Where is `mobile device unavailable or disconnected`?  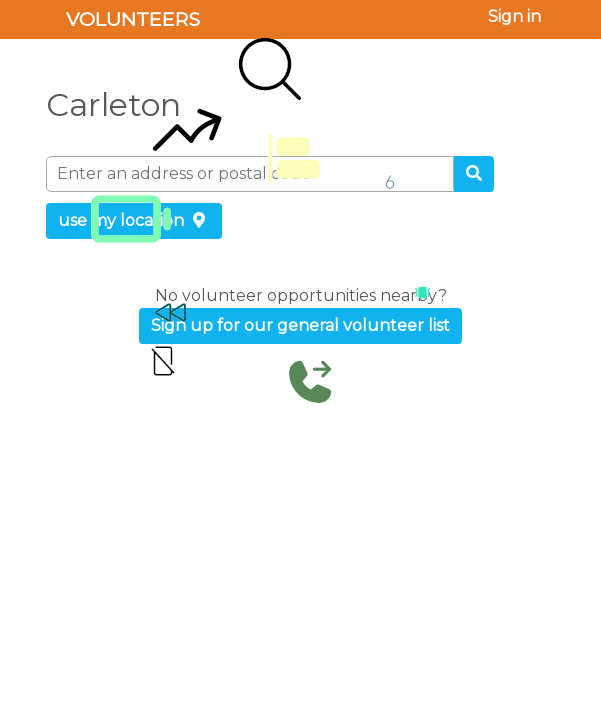
mobile device unavailable or disconnected is located at coordinates (163, 361).